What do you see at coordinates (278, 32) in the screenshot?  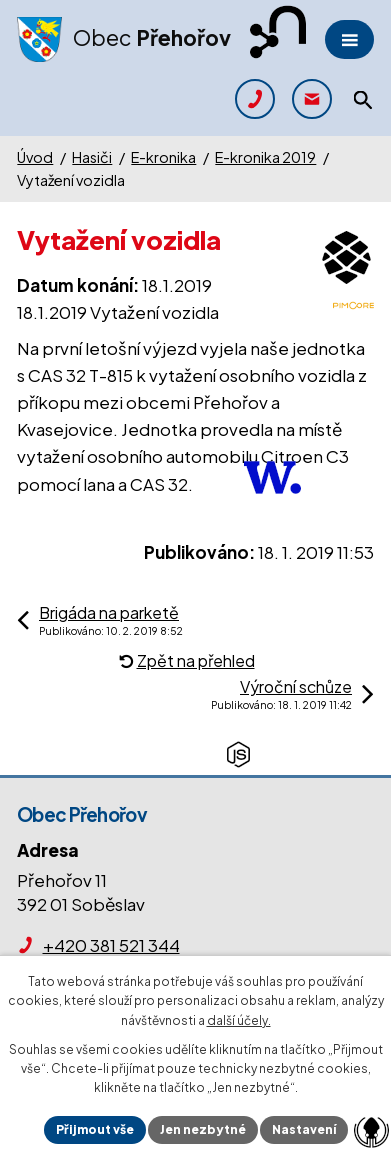 I see `neo4j graph database logo` at bounding box center [278, 32].